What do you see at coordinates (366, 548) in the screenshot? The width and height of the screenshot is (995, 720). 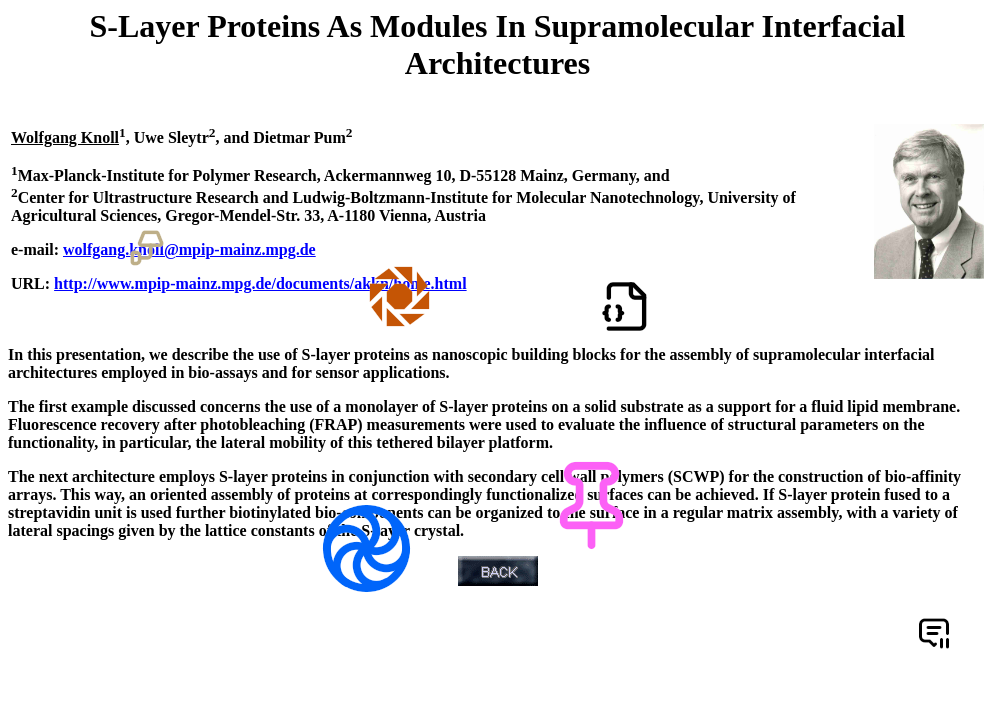 I see `indicates content is loading` at bounding box center [366, 548].